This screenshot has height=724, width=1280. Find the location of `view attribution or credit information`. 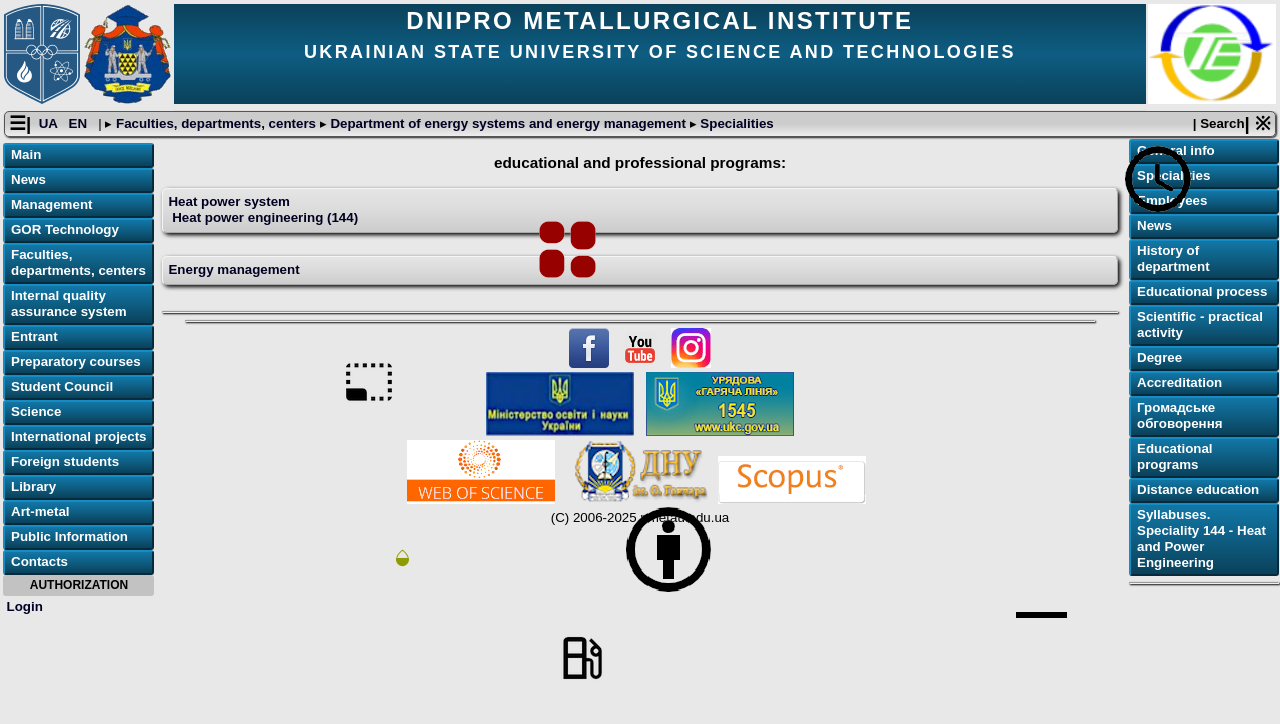

view attribution or credit information is located at coordinates (668, 549).